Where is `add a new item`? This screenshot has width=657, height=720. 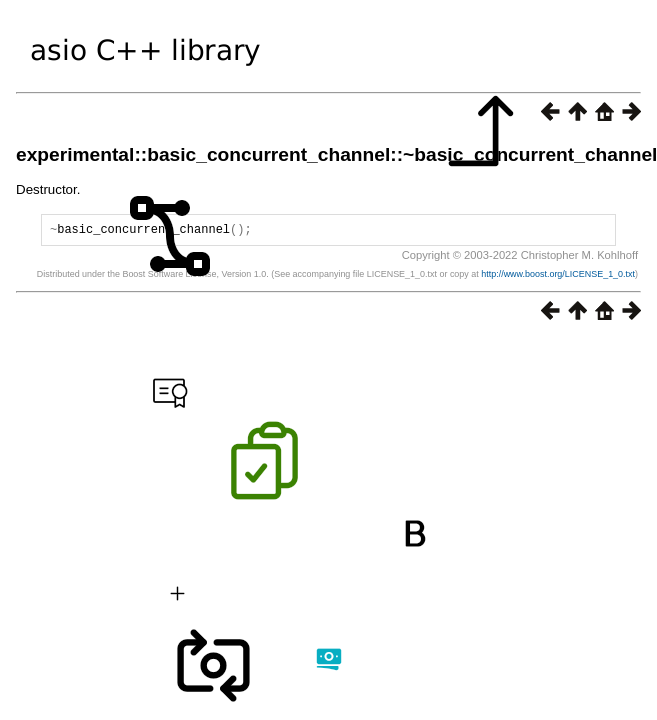
add a new item is located at coordinates (177, 593).